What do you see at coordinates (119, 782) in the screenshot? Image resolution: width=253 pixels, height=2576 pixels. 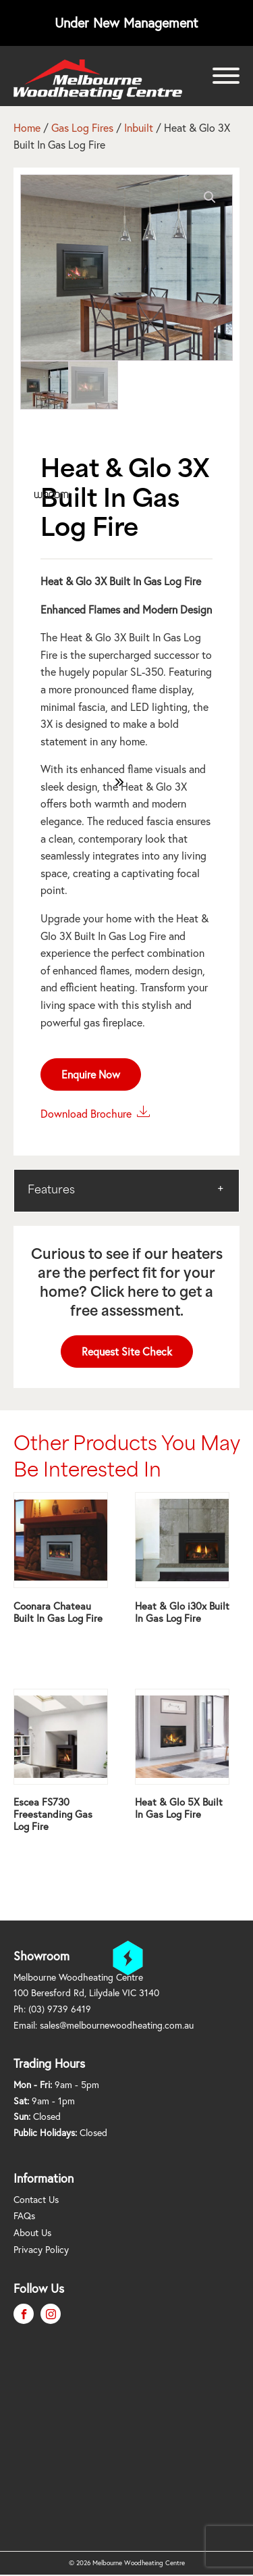 I see `skip forward or advance to next item` at bounding box center [119, 782].